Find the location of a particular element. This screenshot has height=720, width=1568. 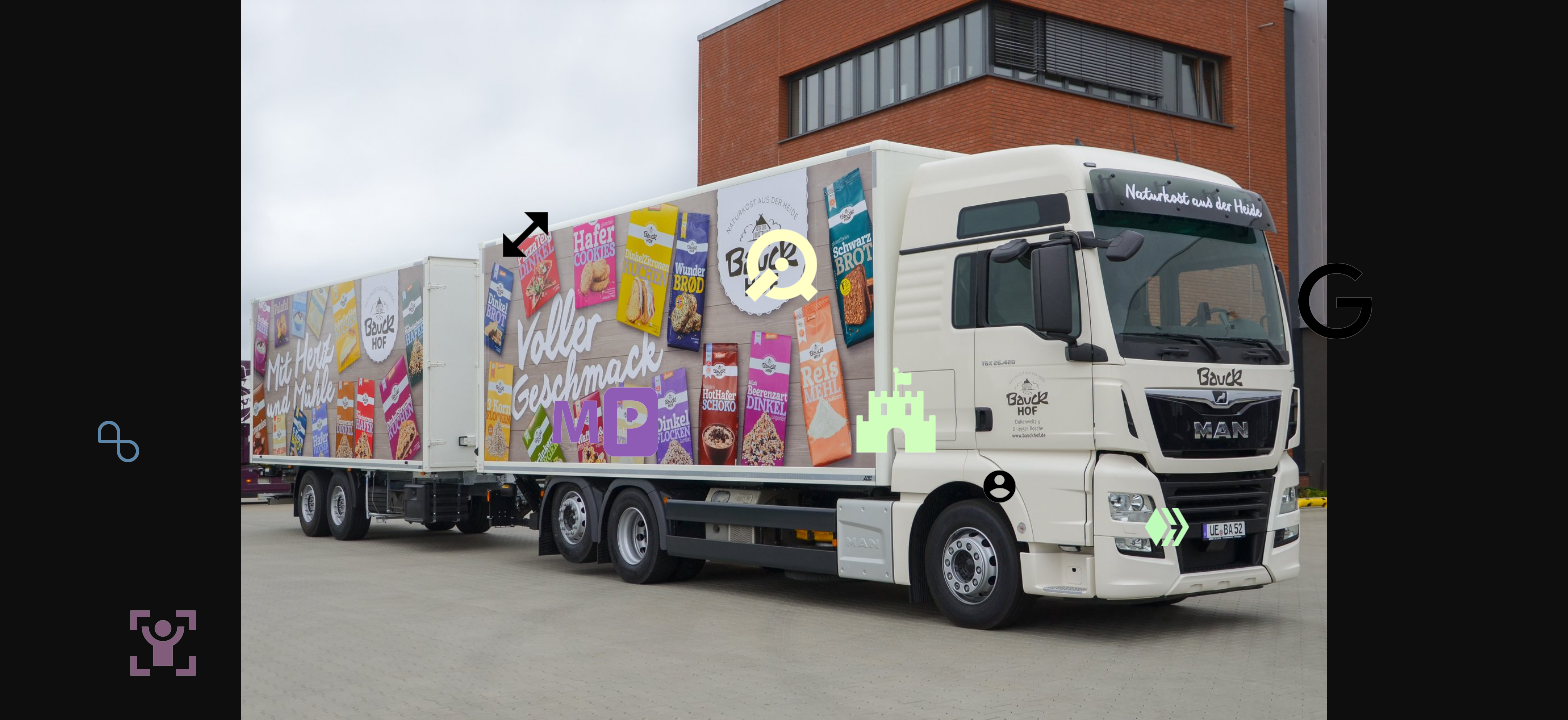

macports package manager logo is located at coordinates (605, 422).